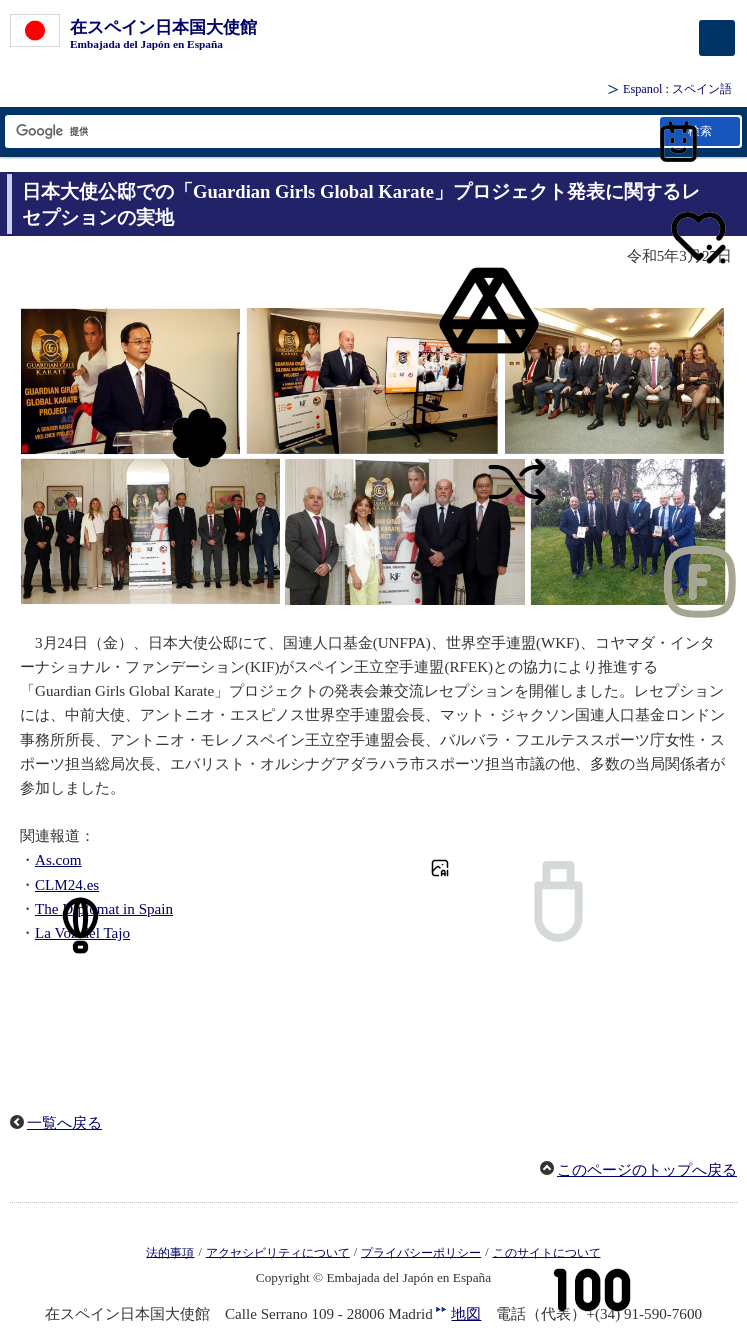  Describe the element at coordinates (200, 438) in the screenshot. I see `indicates a michelin-starred restaurant or venue` at that location.